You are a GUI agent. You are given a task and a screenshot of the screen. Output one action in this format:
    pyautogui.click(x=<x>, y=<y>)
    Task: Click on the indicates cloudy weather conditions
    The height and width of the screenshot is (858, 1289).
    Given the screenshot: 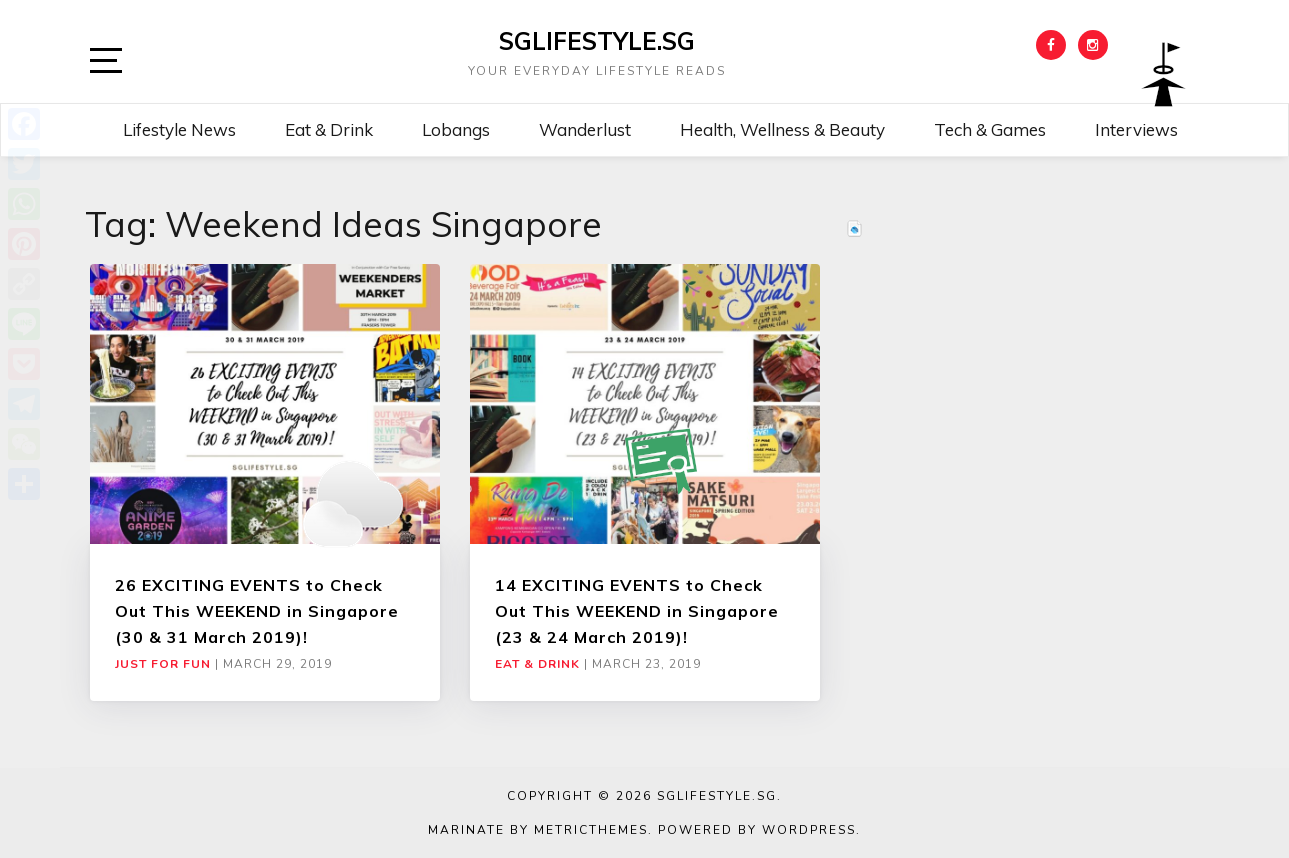 What is the action you would take?
    pyautogui.click(x=353, y=504)
    